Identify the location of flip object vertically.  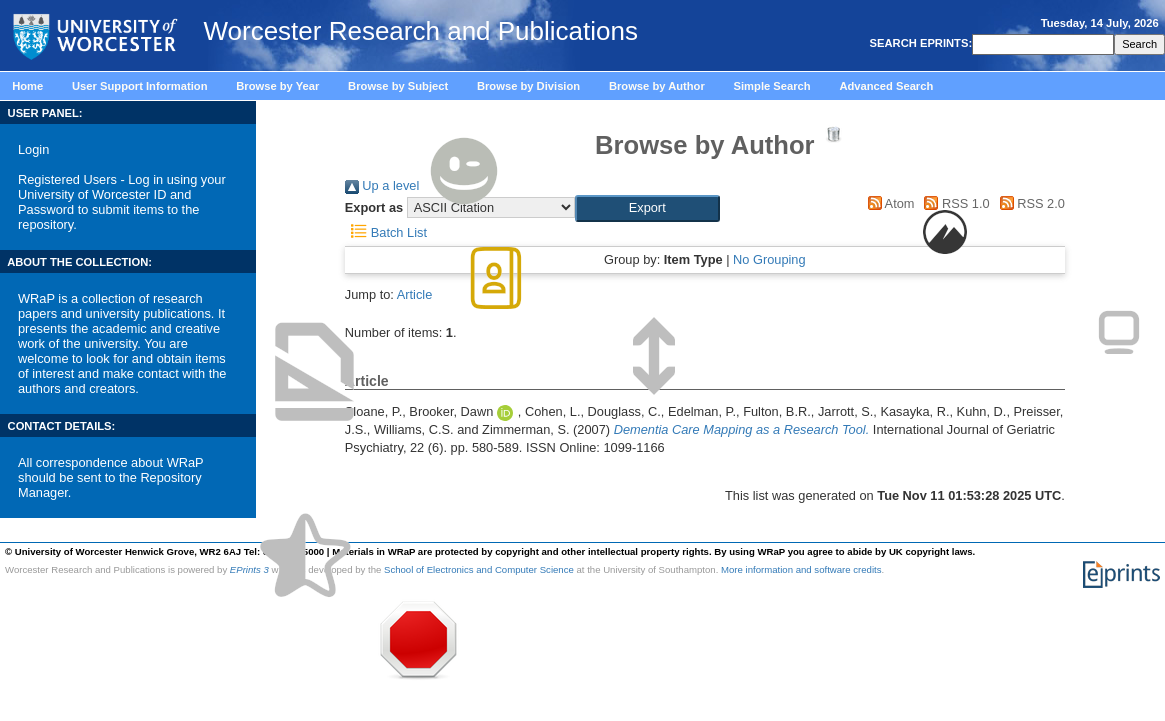
(654, 356).